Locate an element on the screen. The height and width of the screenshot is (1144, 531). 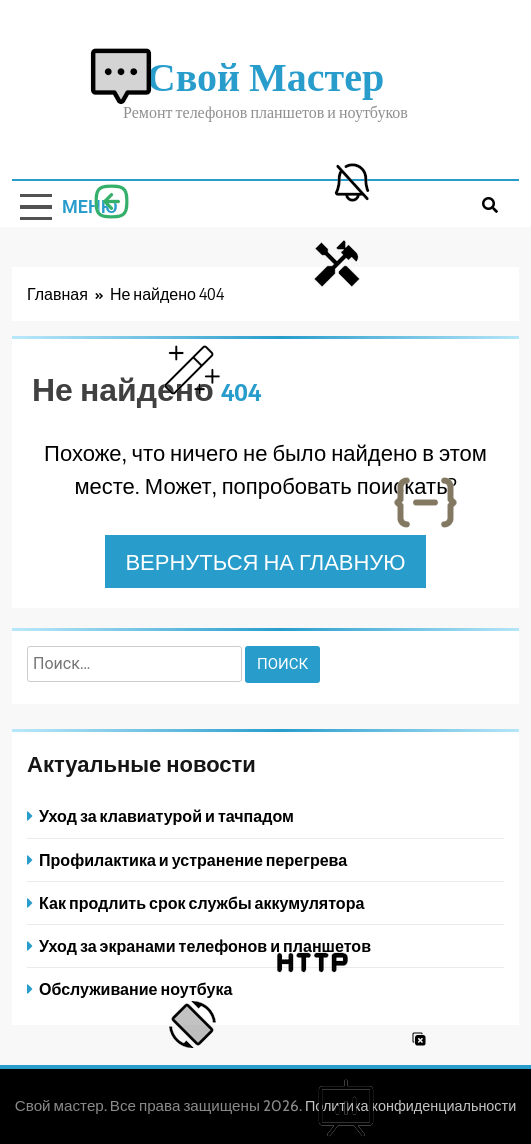
apply auto-enhance or magic editing to content is located at coordinates (189, 370).